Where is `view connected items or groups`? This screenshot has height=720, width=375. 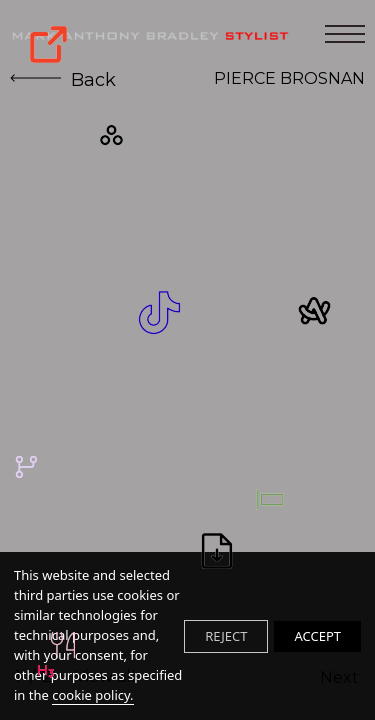 view connected items or groups is located at coordinates (111, 135).